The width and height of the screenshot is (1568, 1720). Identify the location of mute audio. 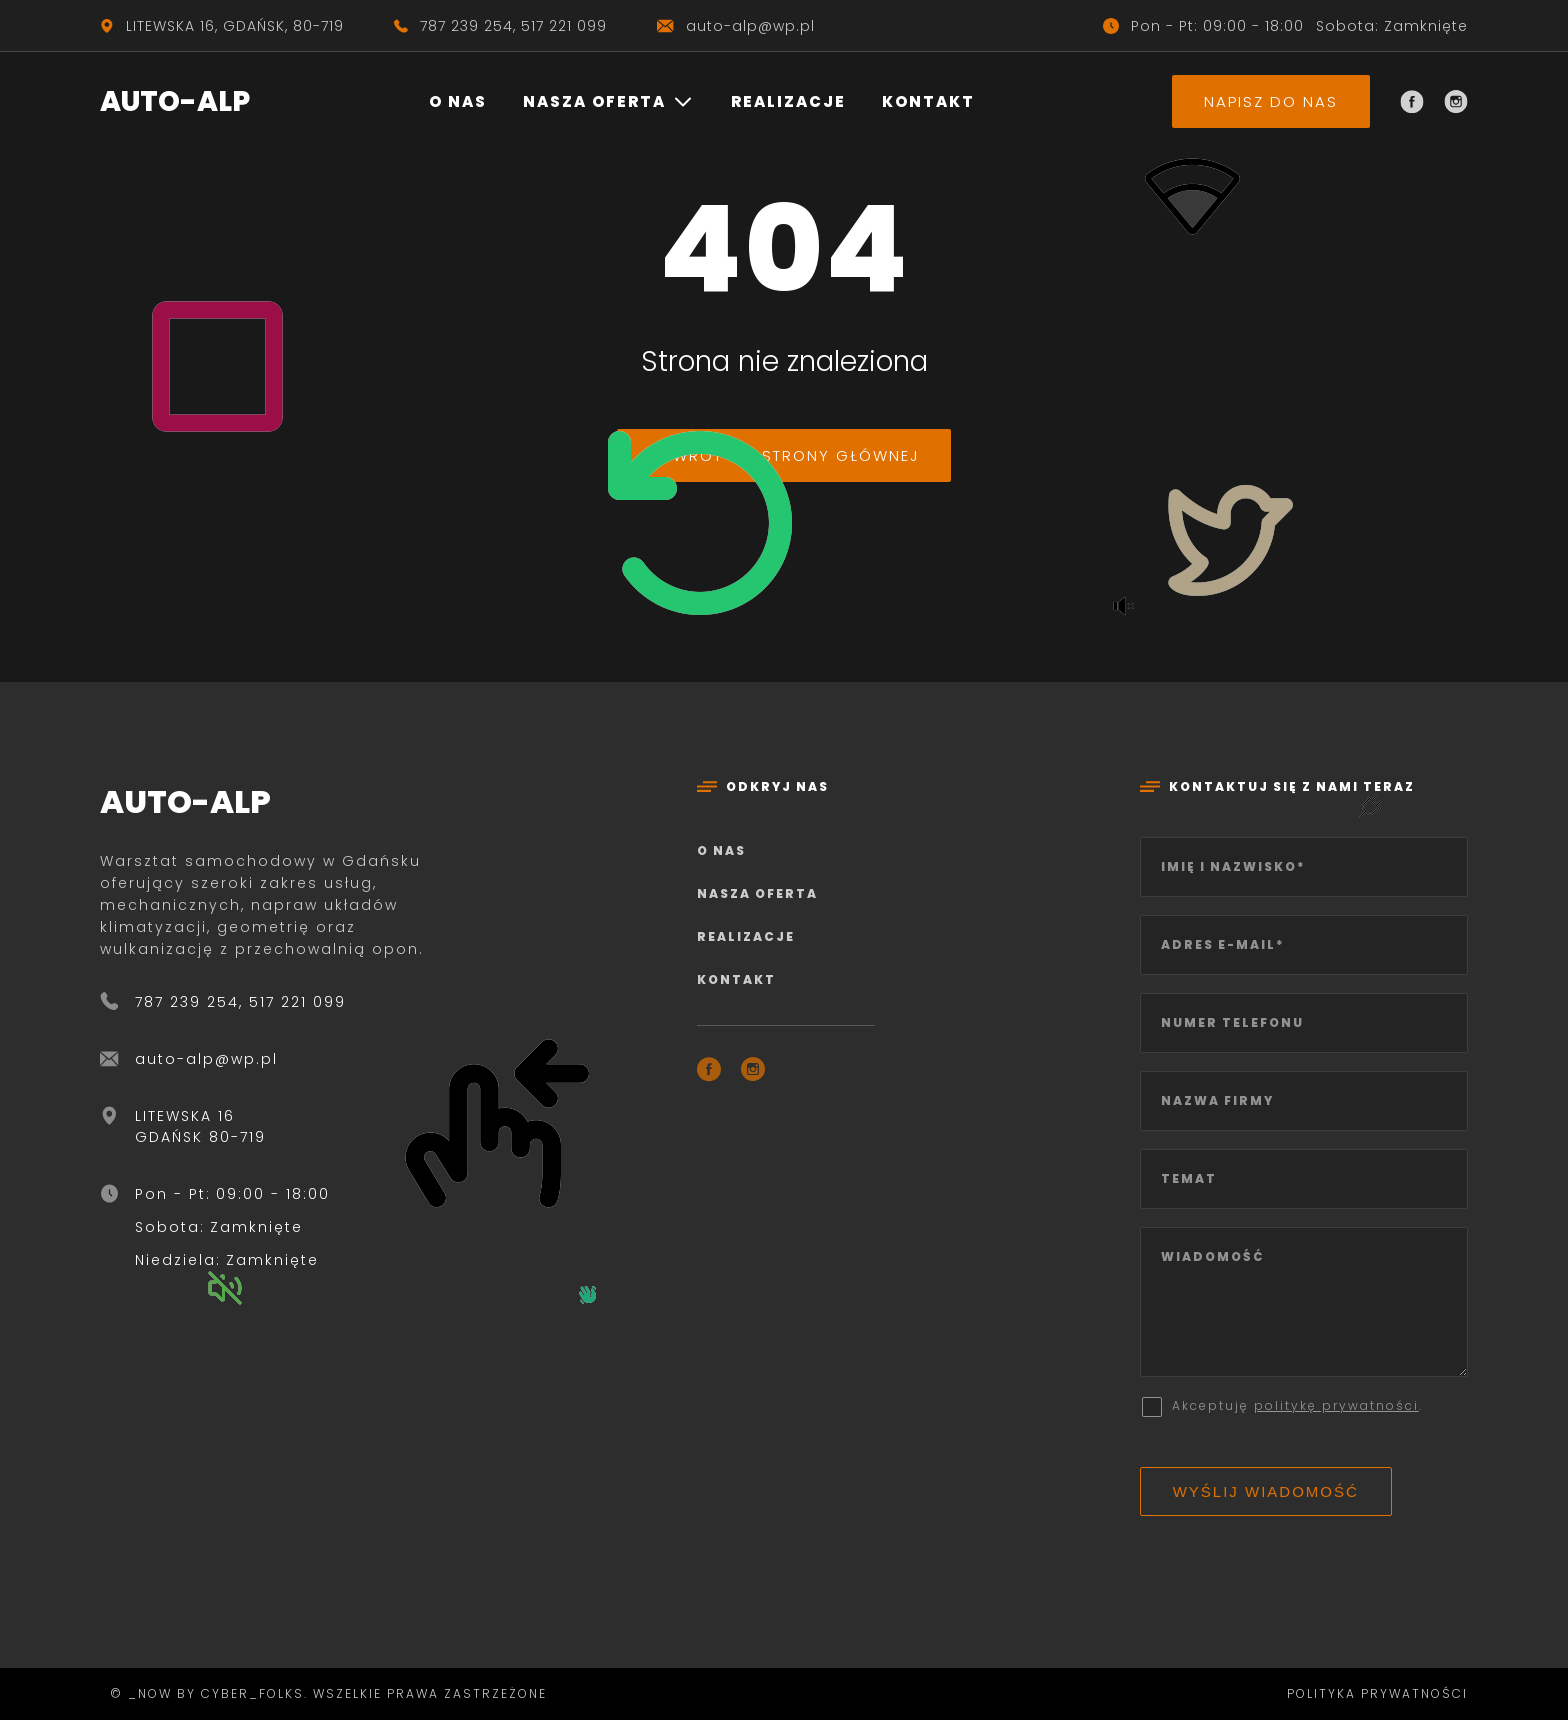
(1123, 606).